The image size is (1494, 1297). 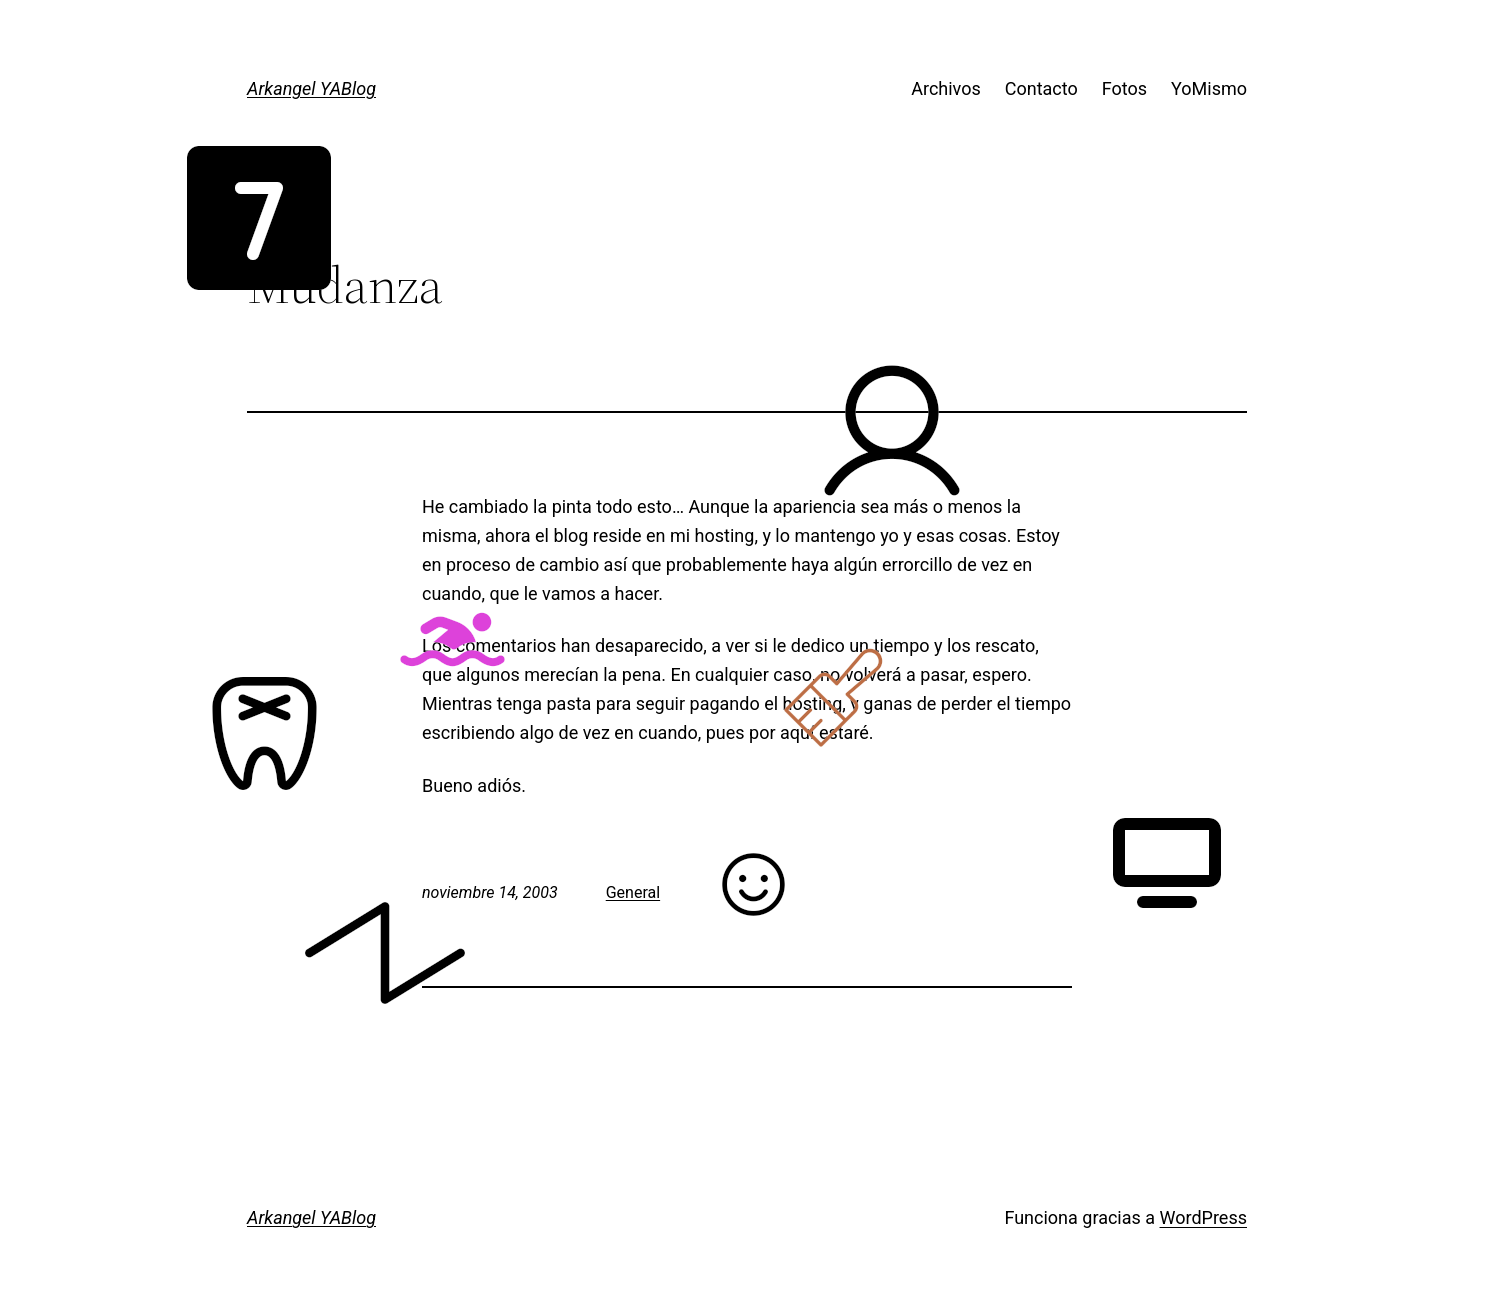 I want to click on access painting or drawing tools, so click(x=835, y=696).